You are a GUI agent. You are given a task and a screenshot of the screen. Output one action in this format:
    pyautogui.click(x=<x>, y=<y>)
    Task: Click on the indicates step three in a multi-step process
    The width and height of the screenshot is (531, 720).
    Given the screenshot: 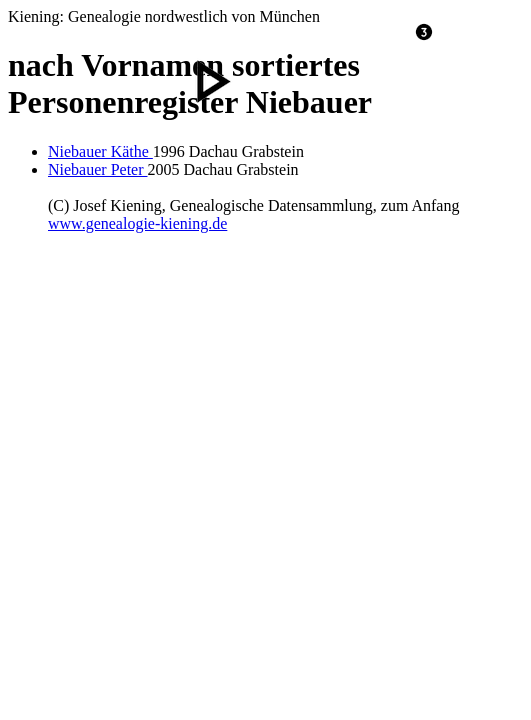 What is the action you would take?
    pyautogui.click(x=424, y=32)
    